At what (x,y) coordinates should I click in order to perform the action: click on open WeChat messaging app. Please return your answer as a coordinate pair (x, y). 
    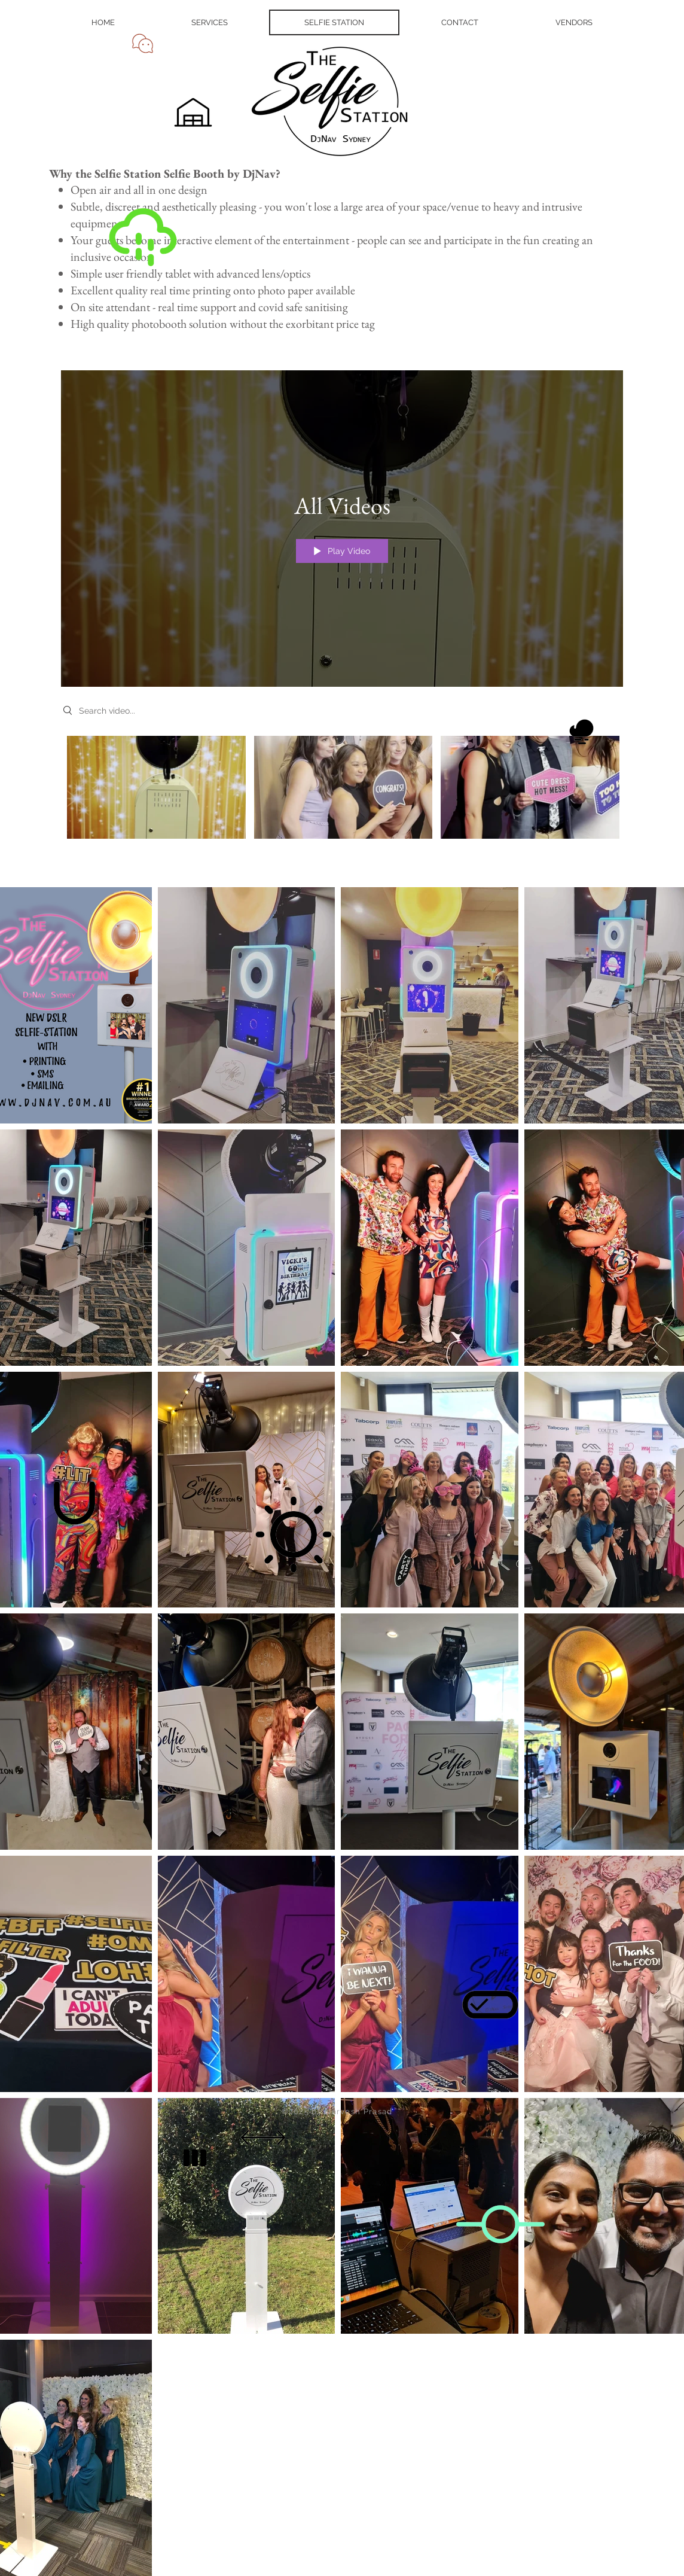
    Looking at the image, I should click on (142, 43).